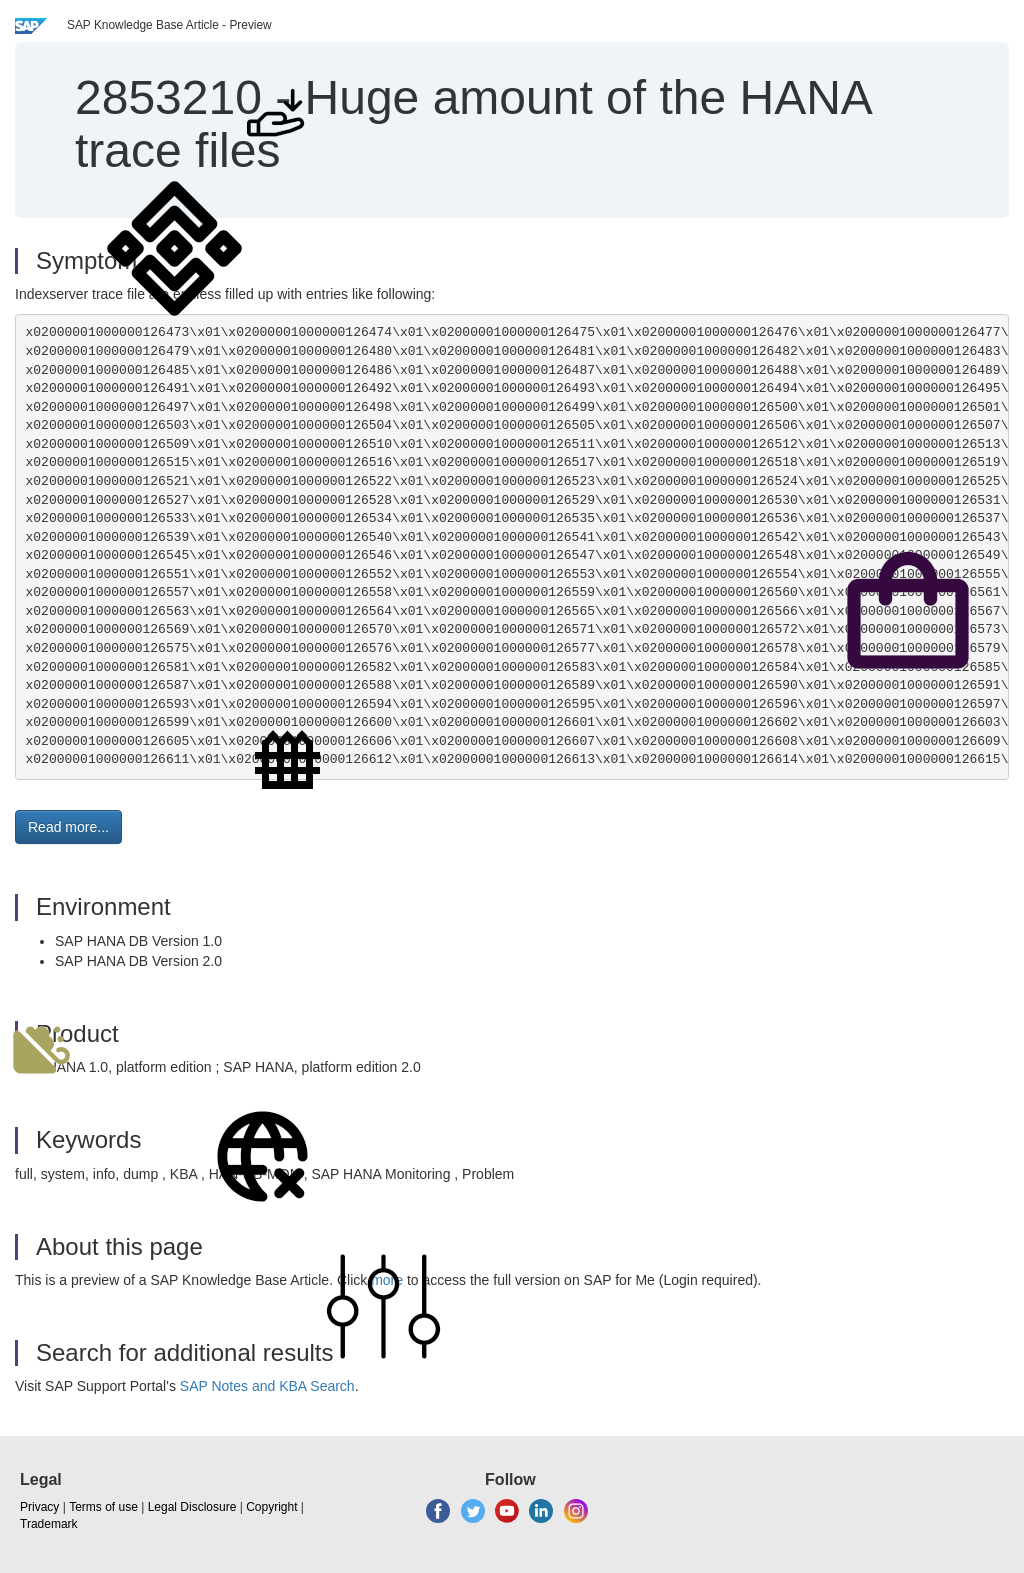 The height and width of the screenshot is (1573, 1024). What do you see at coordinates (383, 1306) in the screenshot?
I see `adjust settings or preferences` at bounding box center [383, 1306].